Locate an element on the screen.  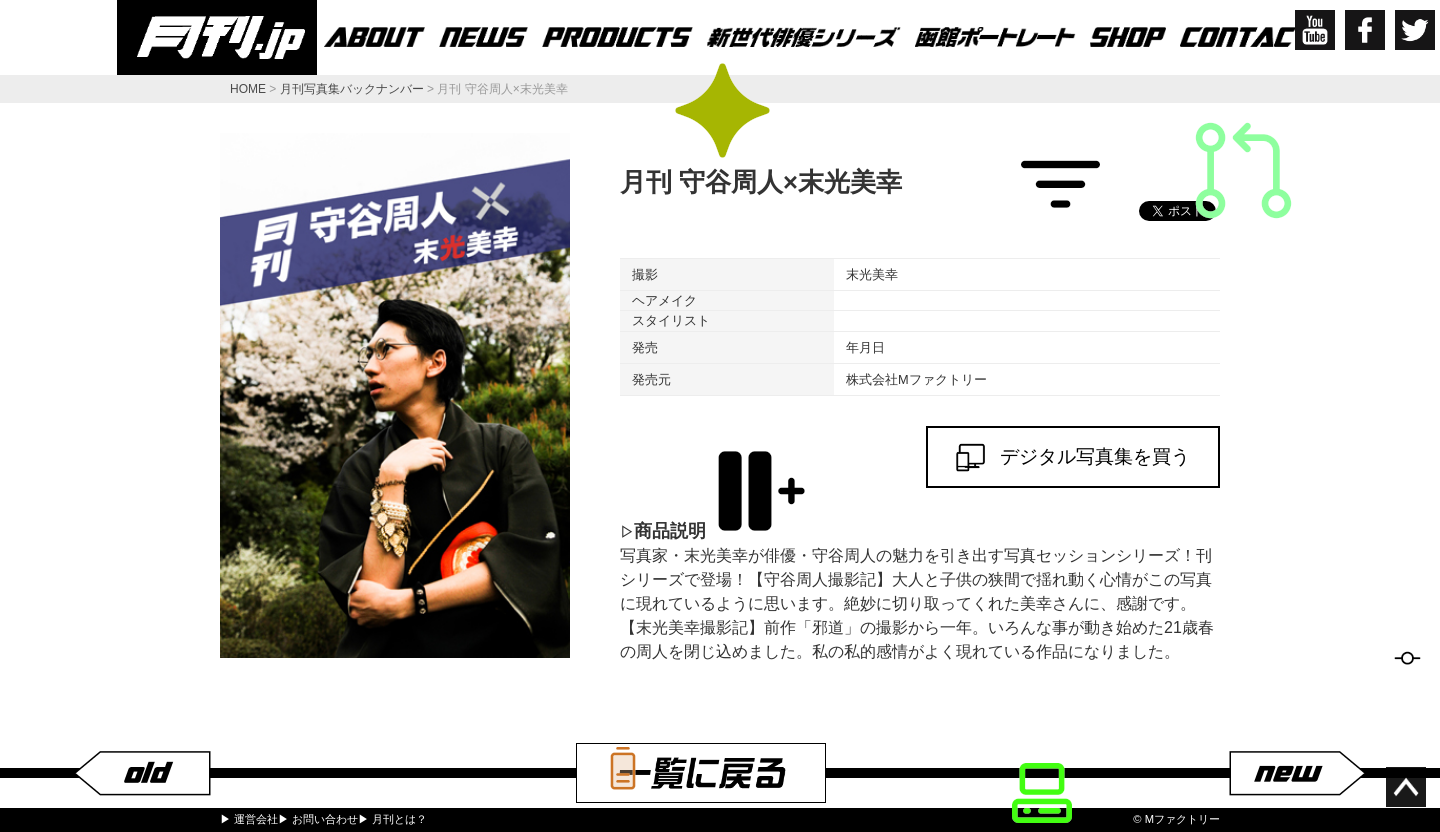
create a new pull request is located at coordinates (1243, 170).